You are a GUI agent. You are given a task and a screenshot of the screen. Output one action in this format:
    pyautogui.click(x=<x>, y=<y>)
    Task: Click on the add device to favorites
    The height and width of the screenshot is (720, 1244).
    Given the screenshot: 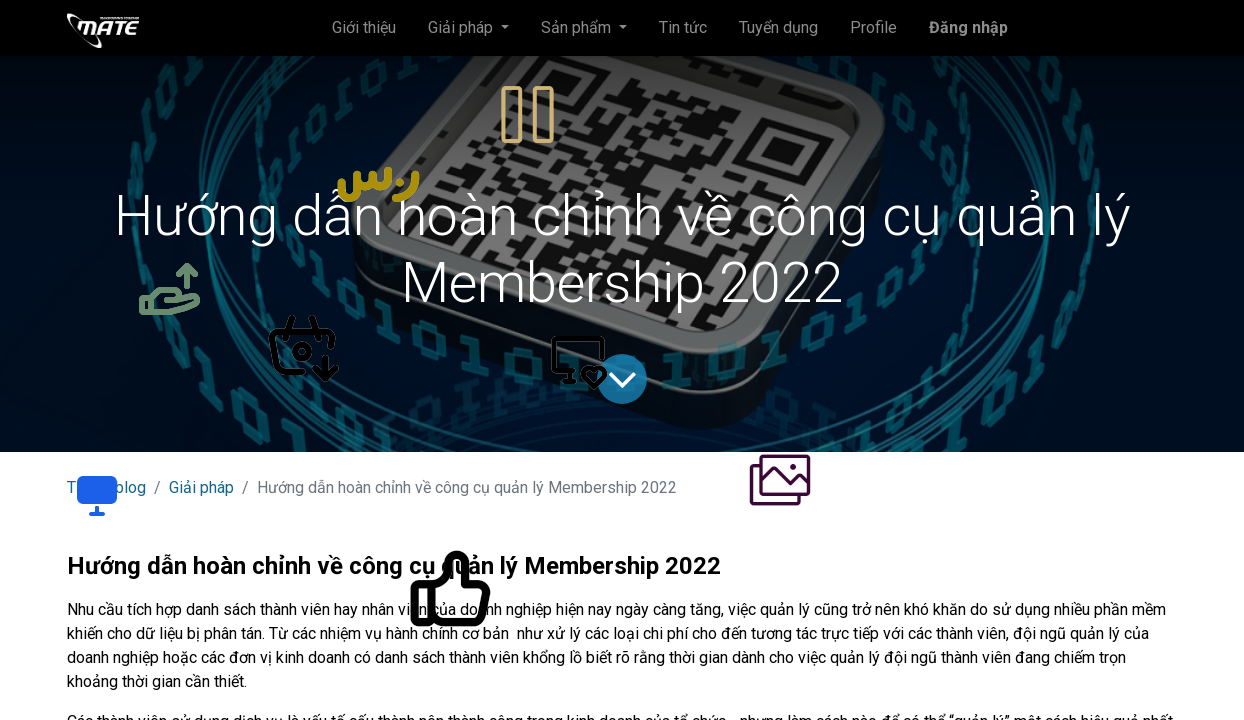 What is the action you would take?
    pyautogui.click(x=578, y=360)
    